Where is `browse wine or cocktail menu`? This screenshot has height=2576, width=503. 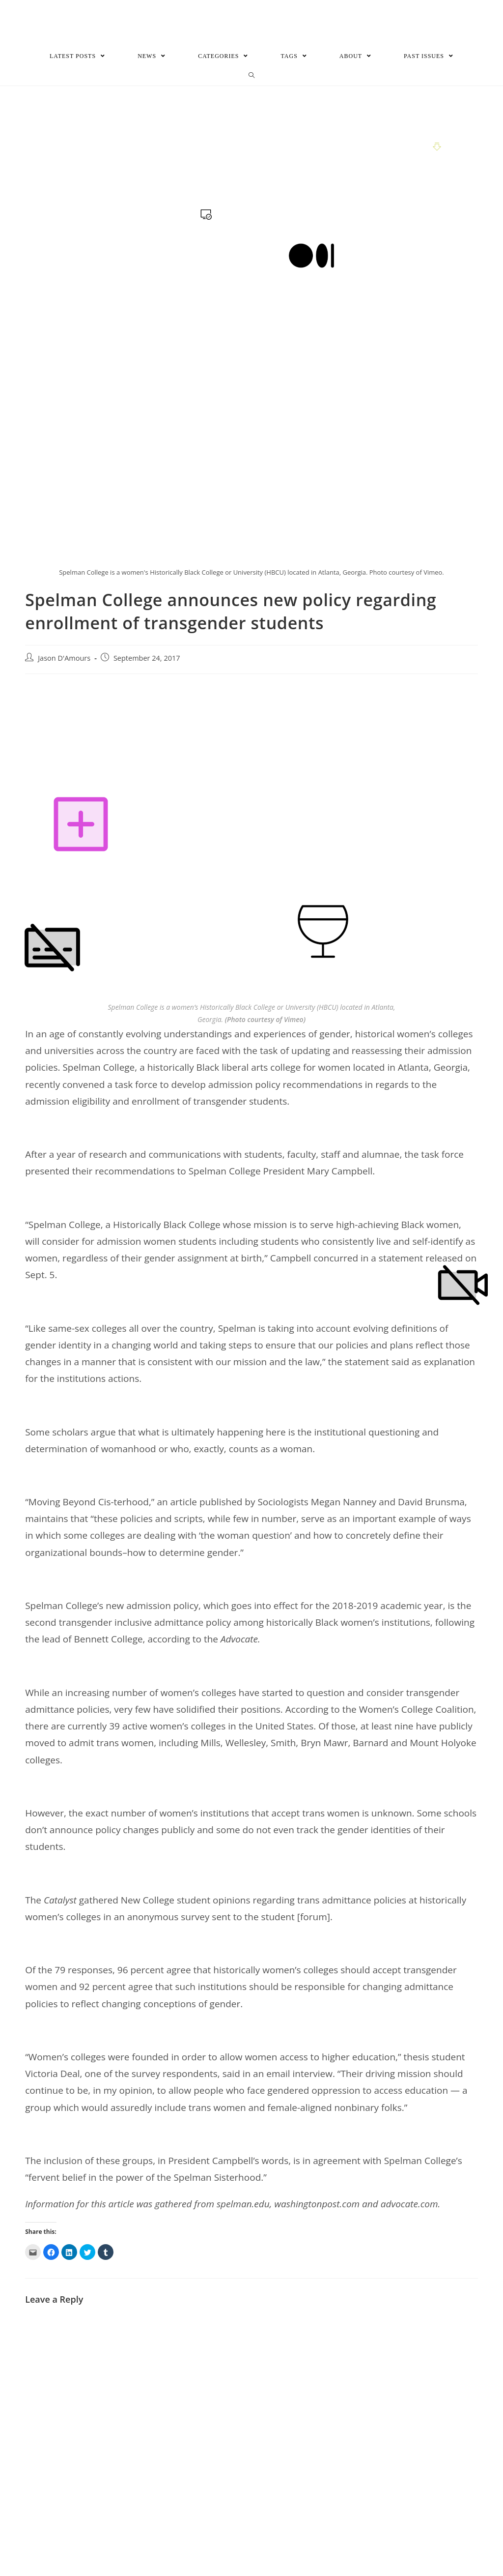
browse wine or cocktail menu is located at coordinates (323, 930).